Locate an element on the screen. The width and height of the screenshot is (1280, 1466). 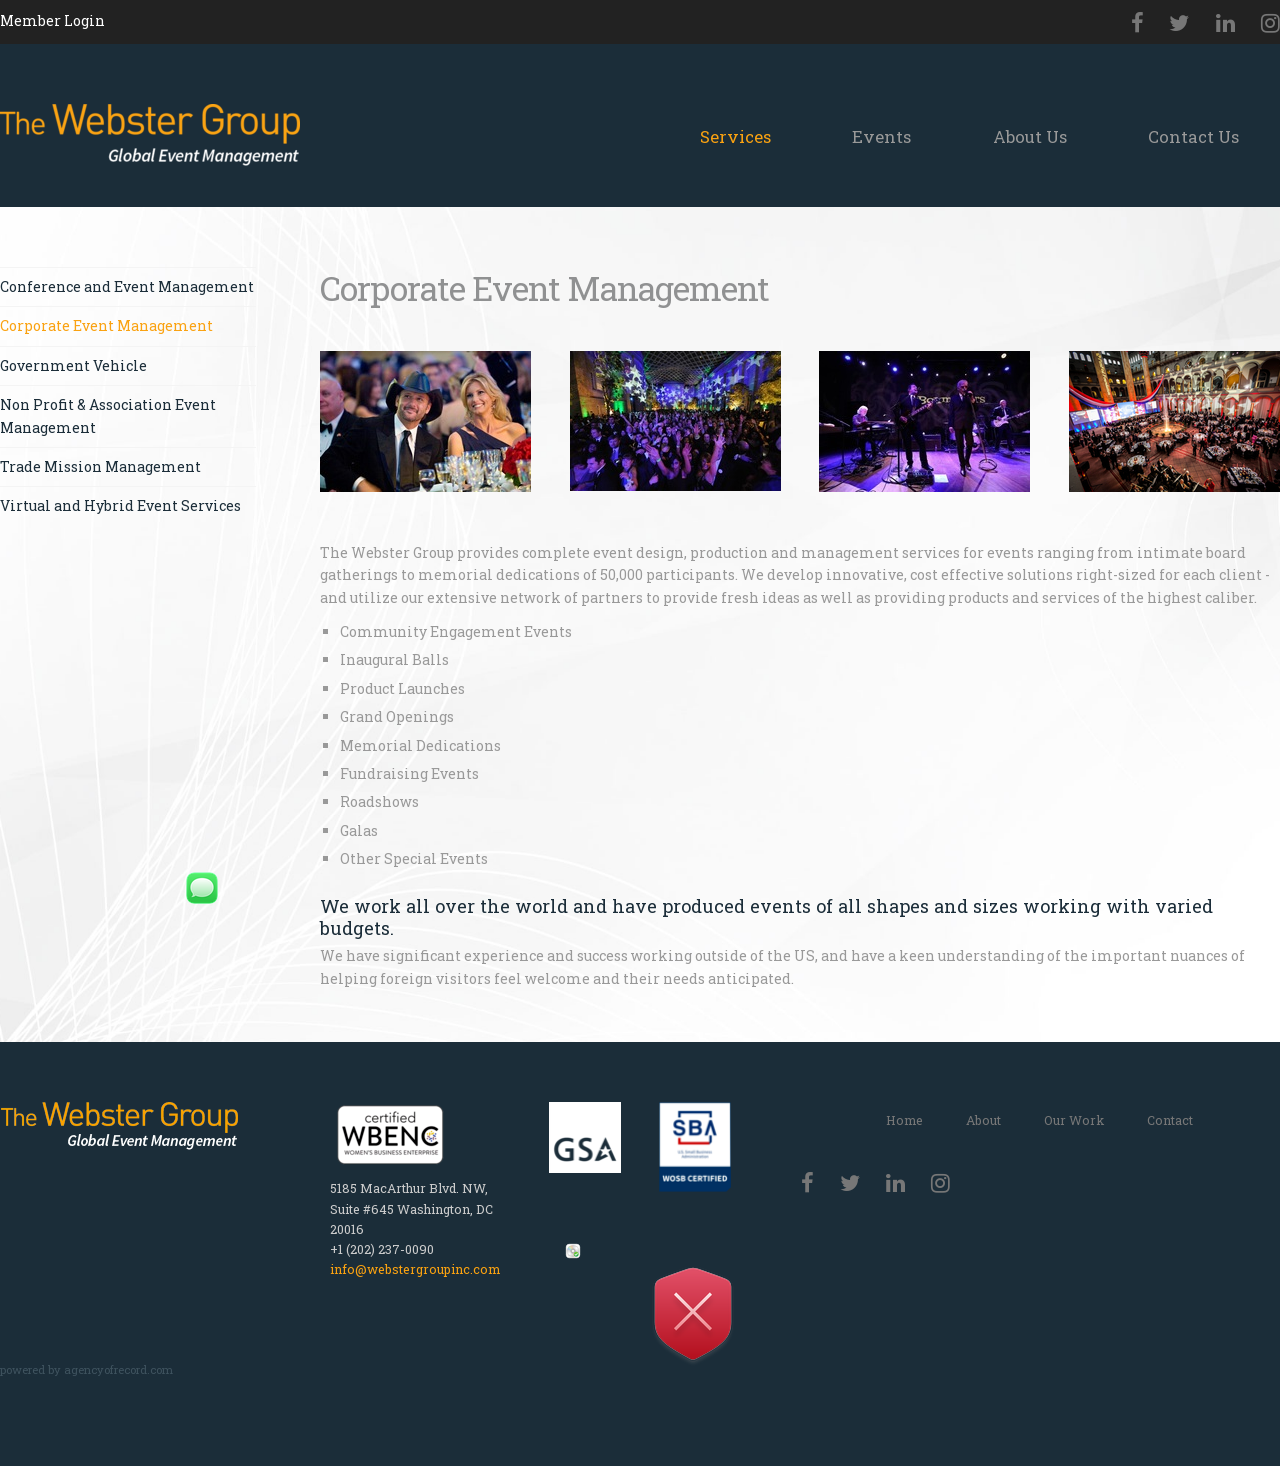
optical drive verified and ready is located at coordinates (573, 1251).